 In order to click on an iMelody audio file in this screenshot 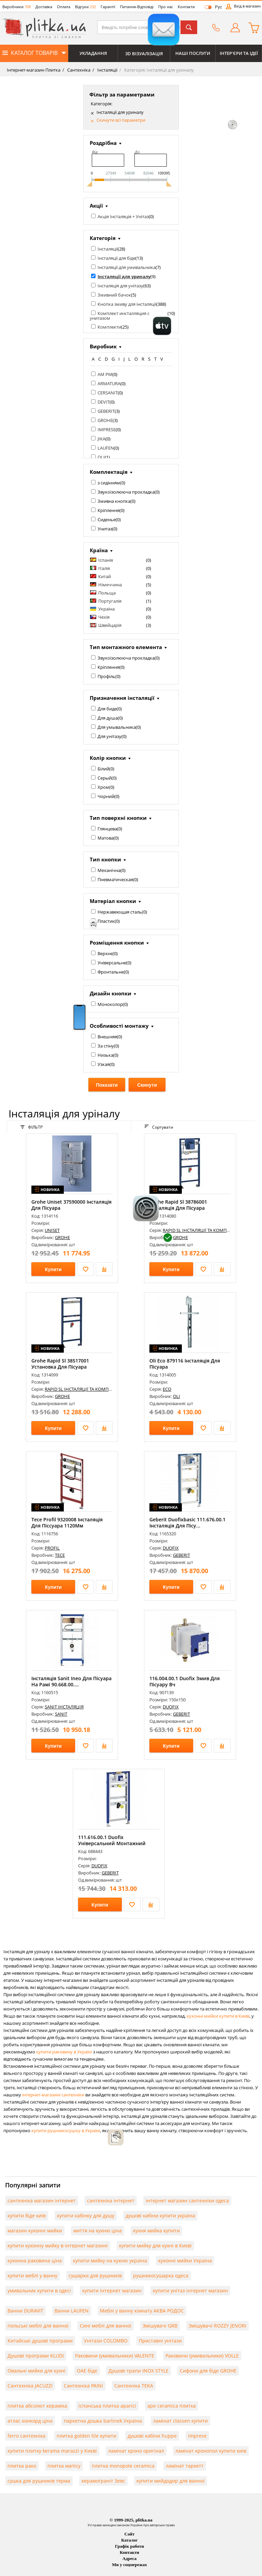, I will do `click(93, 923)`.